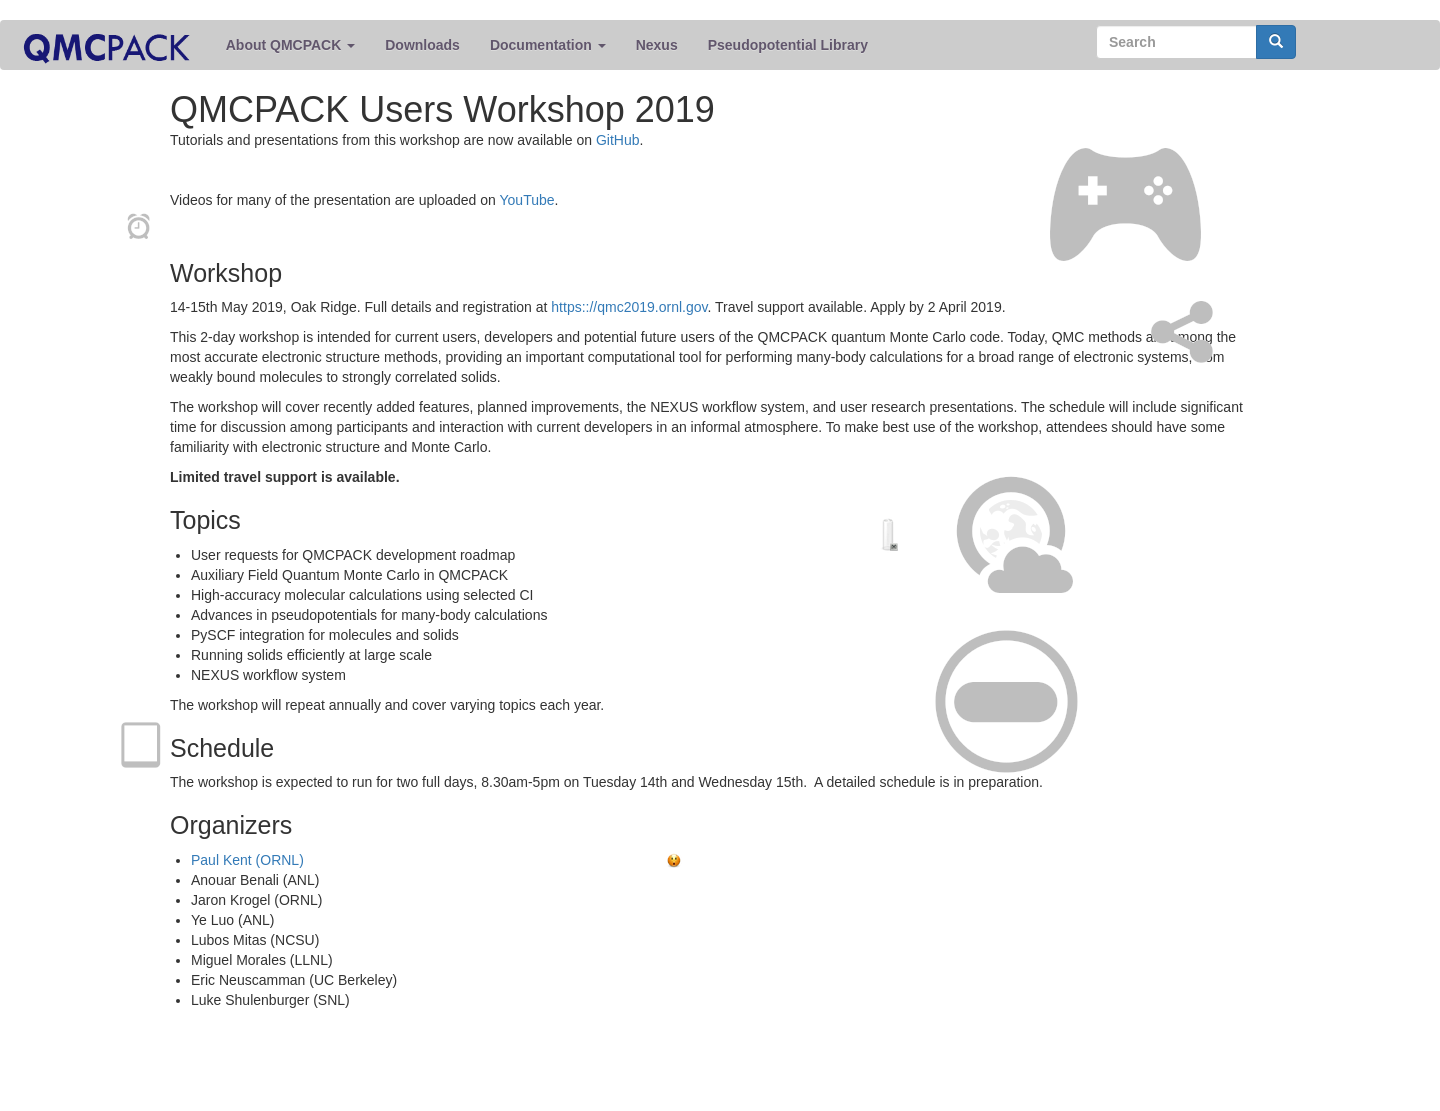 The width and height of the screenshot is (1440, 1111). What do you see at coordinates (144, 745) in the screenshot?
I see `indicates an iPad or Apple tablet device` at bounding box center [144, 745].